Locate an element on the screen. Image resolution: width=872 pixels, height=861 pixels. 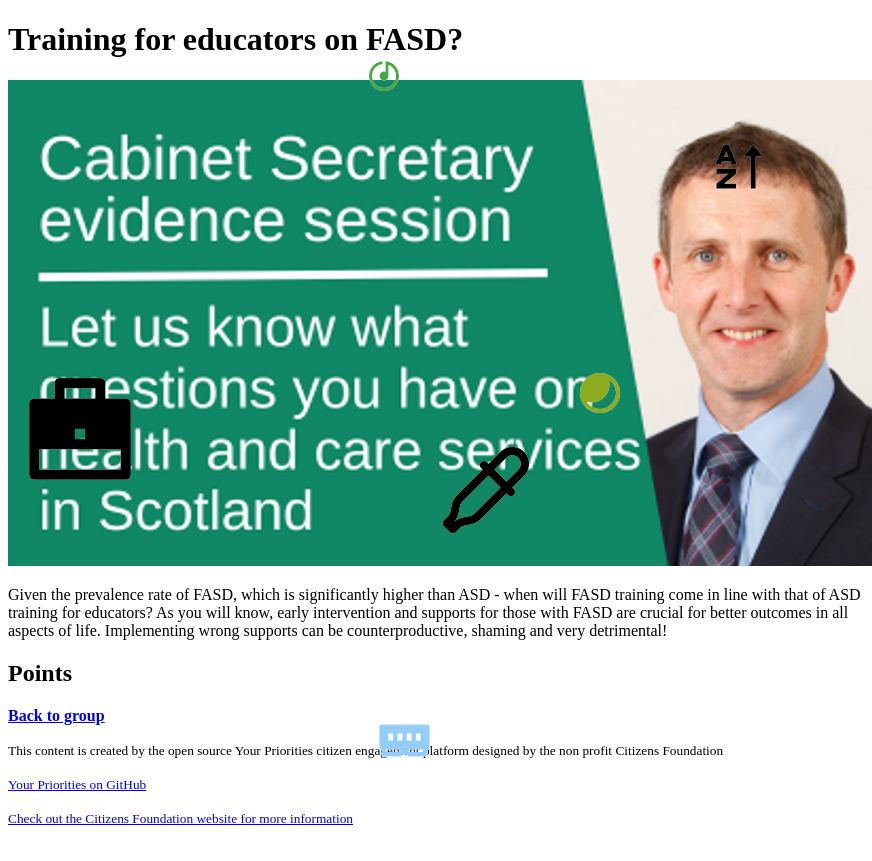
adjust display contrast settings is located at coordinates (600, 393).